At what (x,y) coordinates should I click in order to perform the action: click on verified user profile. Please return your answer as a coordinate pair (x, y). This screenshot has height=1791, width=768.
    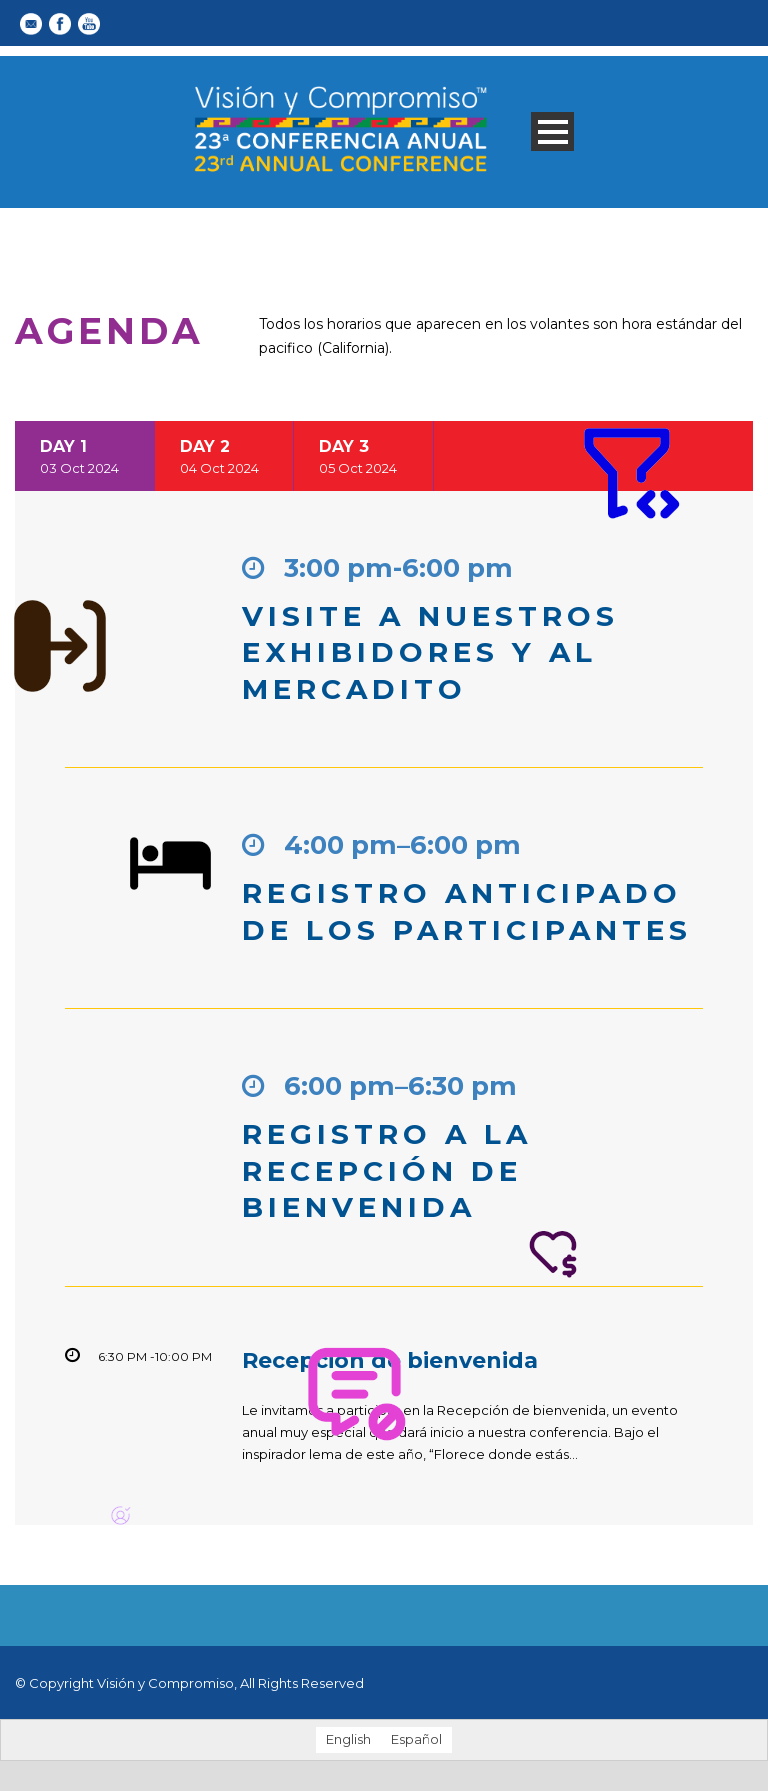
    Looking at the image, I should click on (120, 1515).